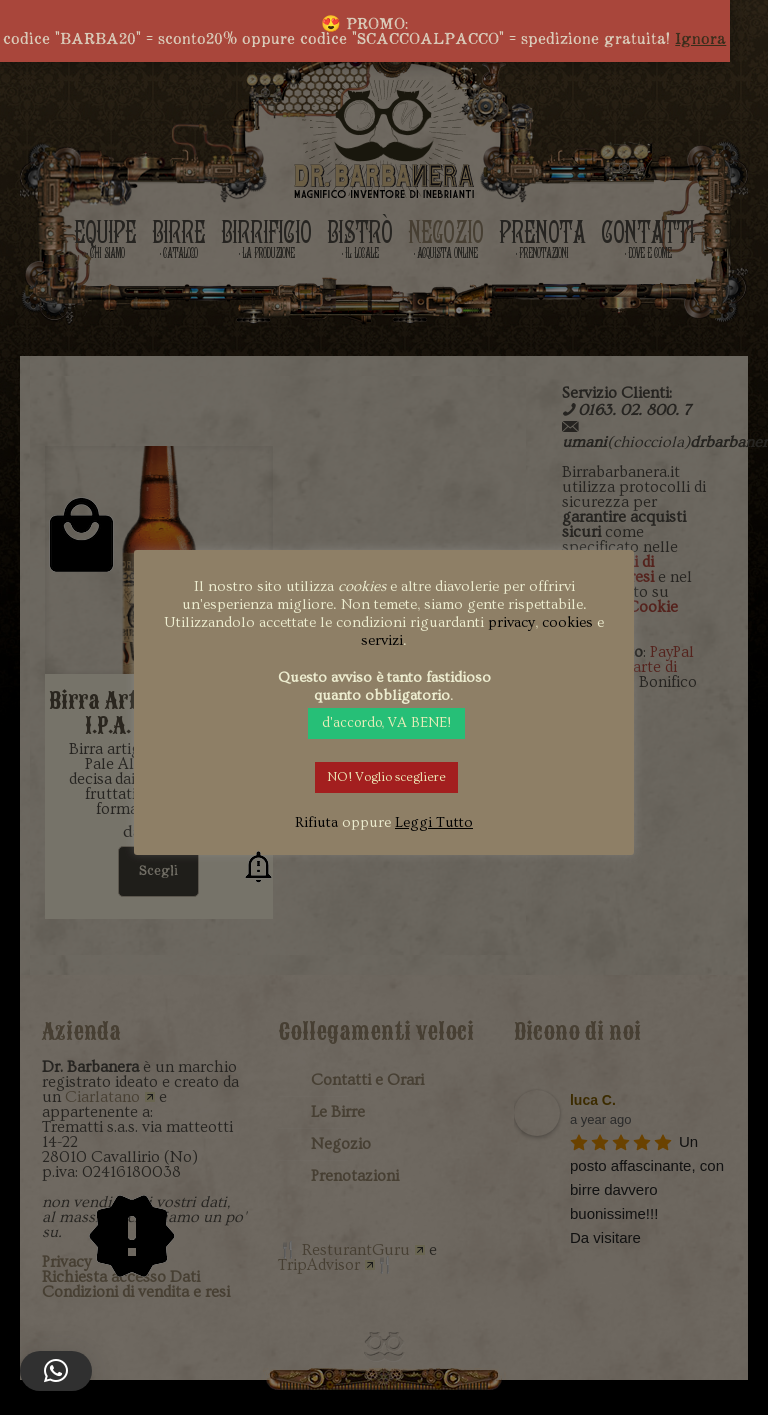 This screenshot has height=1415, width=768. I want to click on important notification requiring attention, so click(258, 866).